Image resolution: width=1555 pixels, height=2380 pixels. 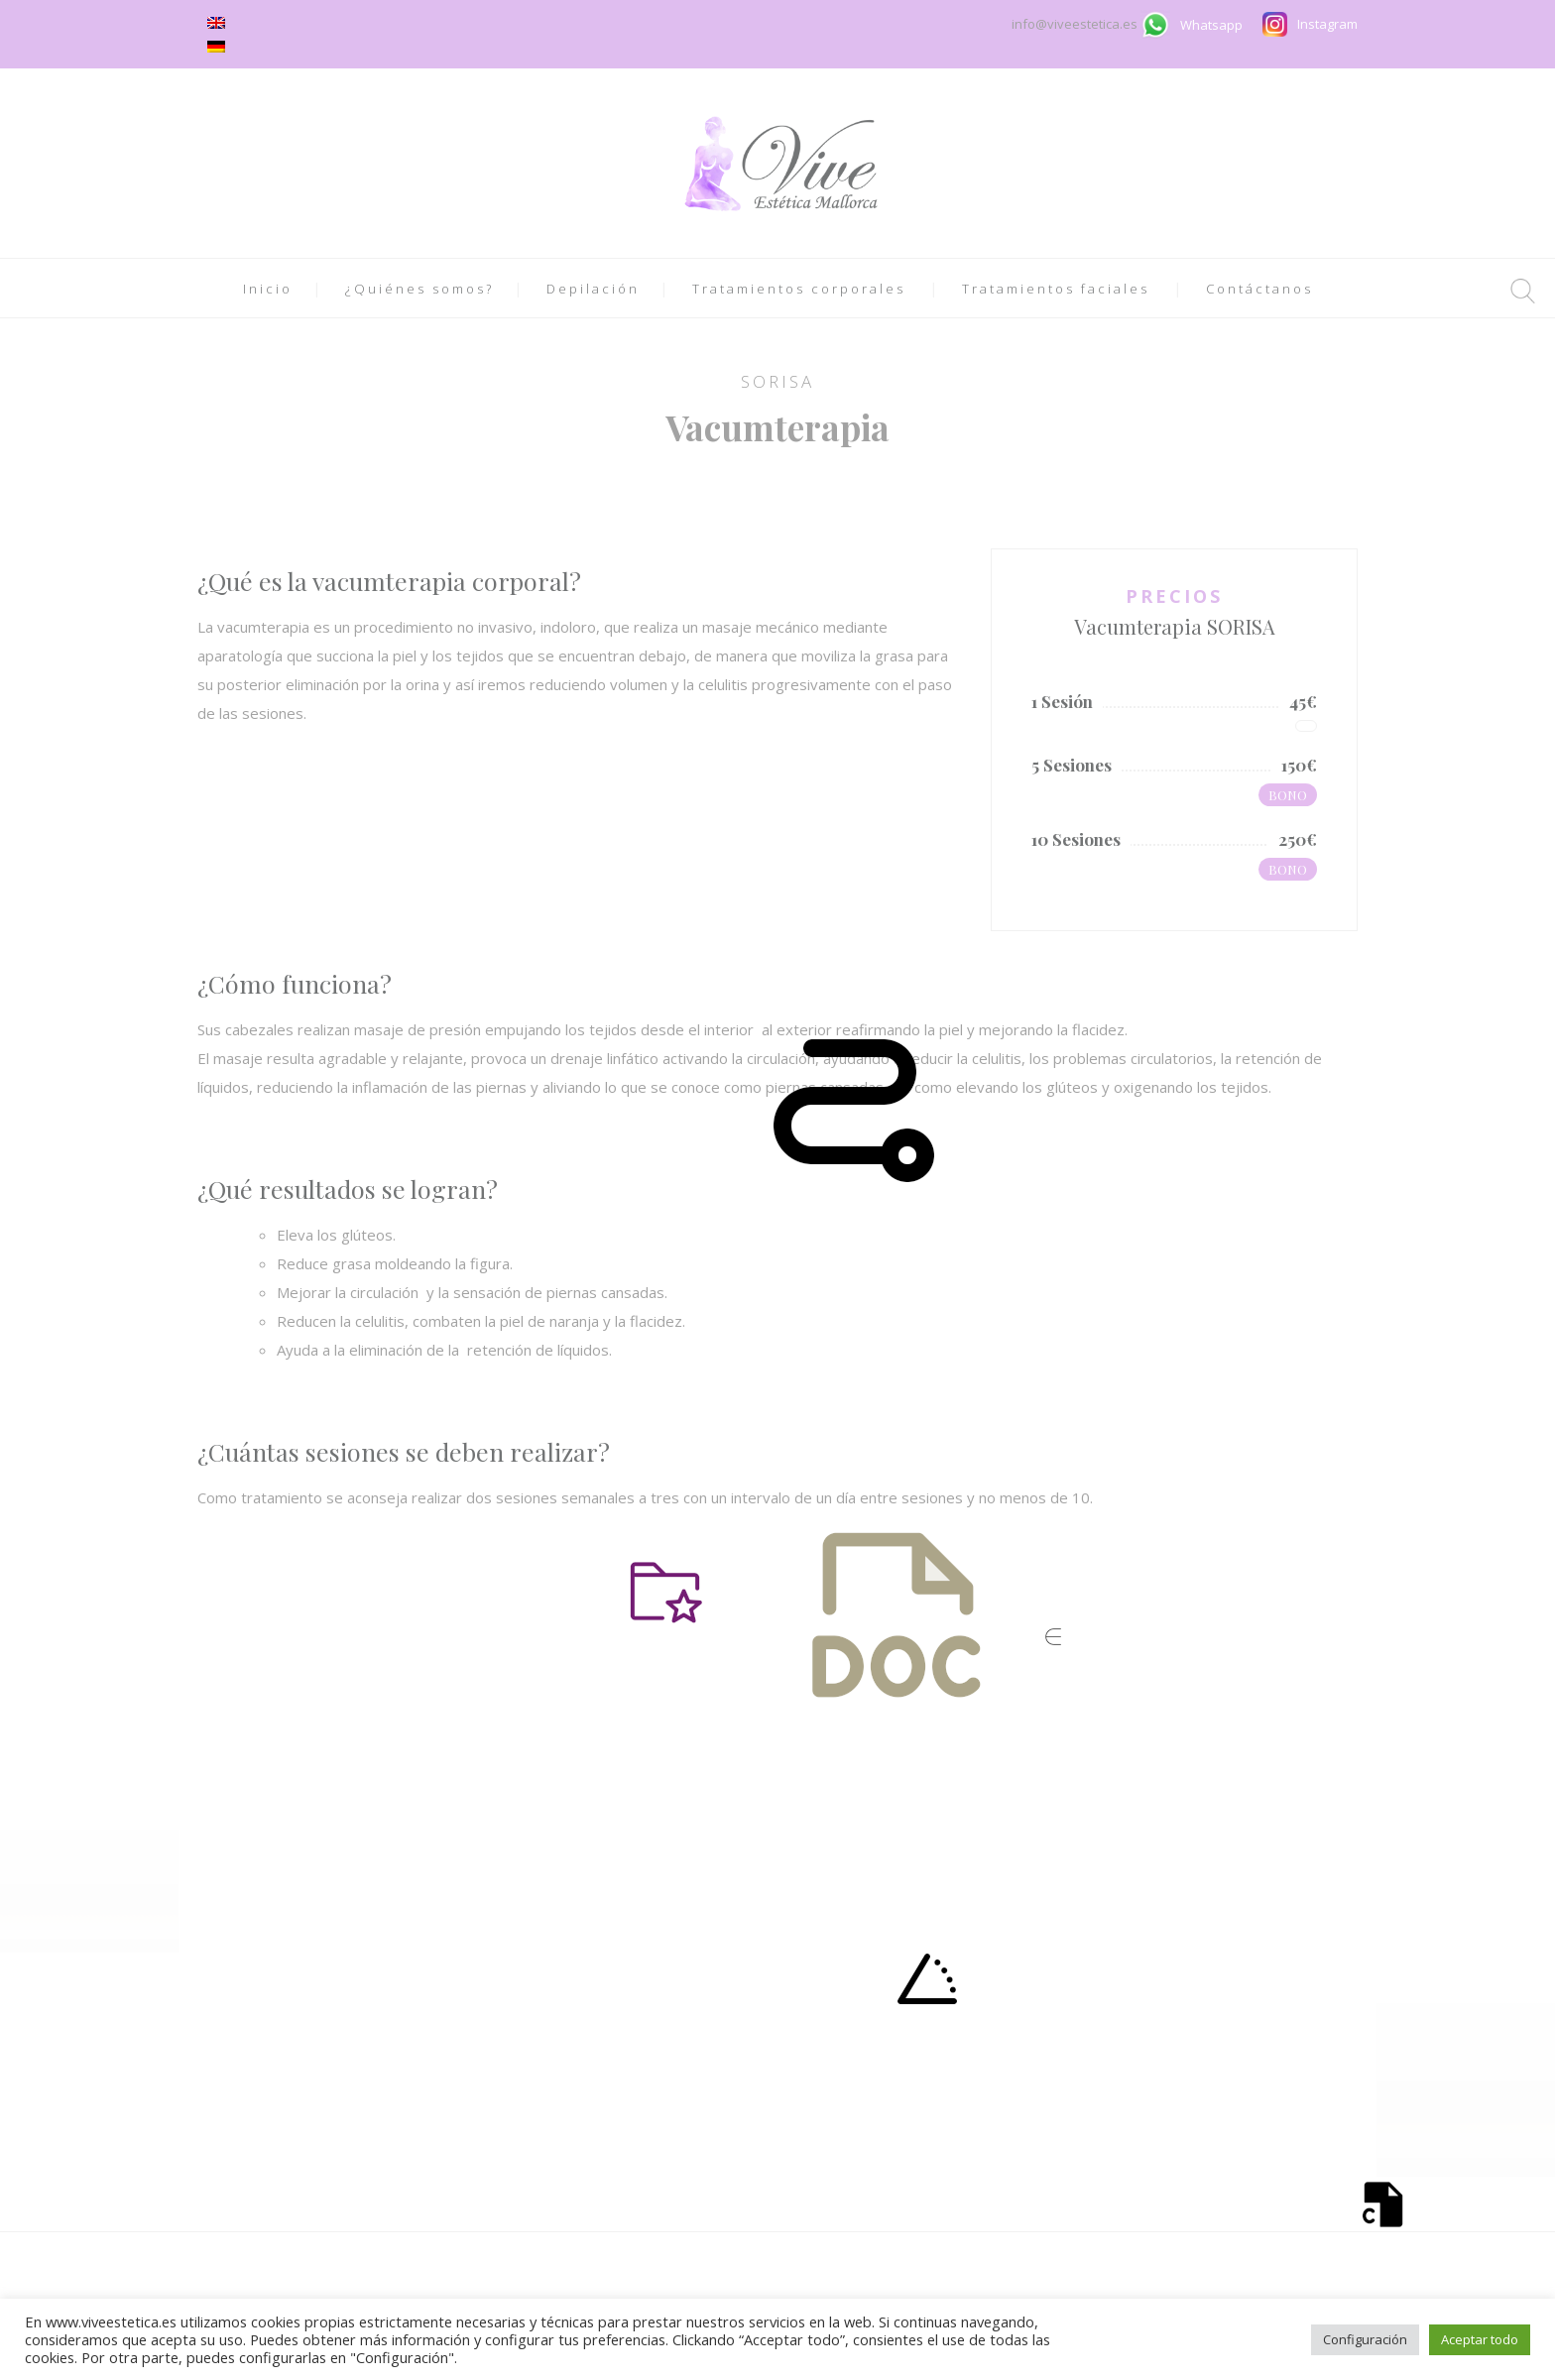 What do you see at coordinates (1383, 2204) in the screenshot?
I see `a C programming language source file` at bounding box center [1383, 2204].